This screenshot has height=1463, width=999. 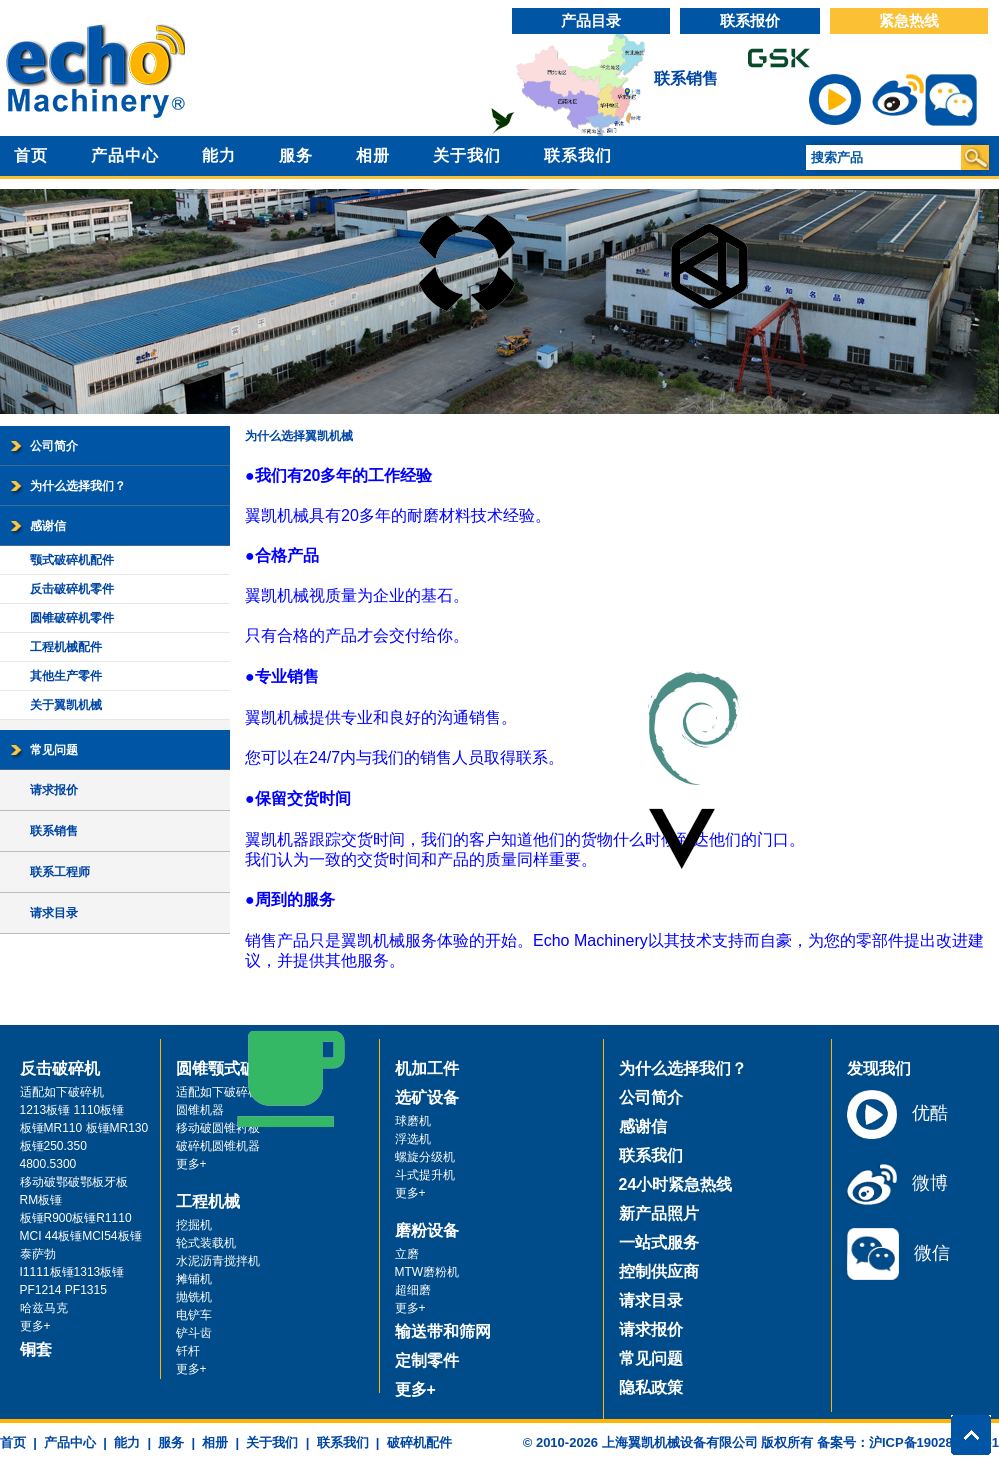 What do you see at coordinates (291, 1079) in the screenshot?
I see `access coffee shop or café listings` at bounding box center [291, 1079].